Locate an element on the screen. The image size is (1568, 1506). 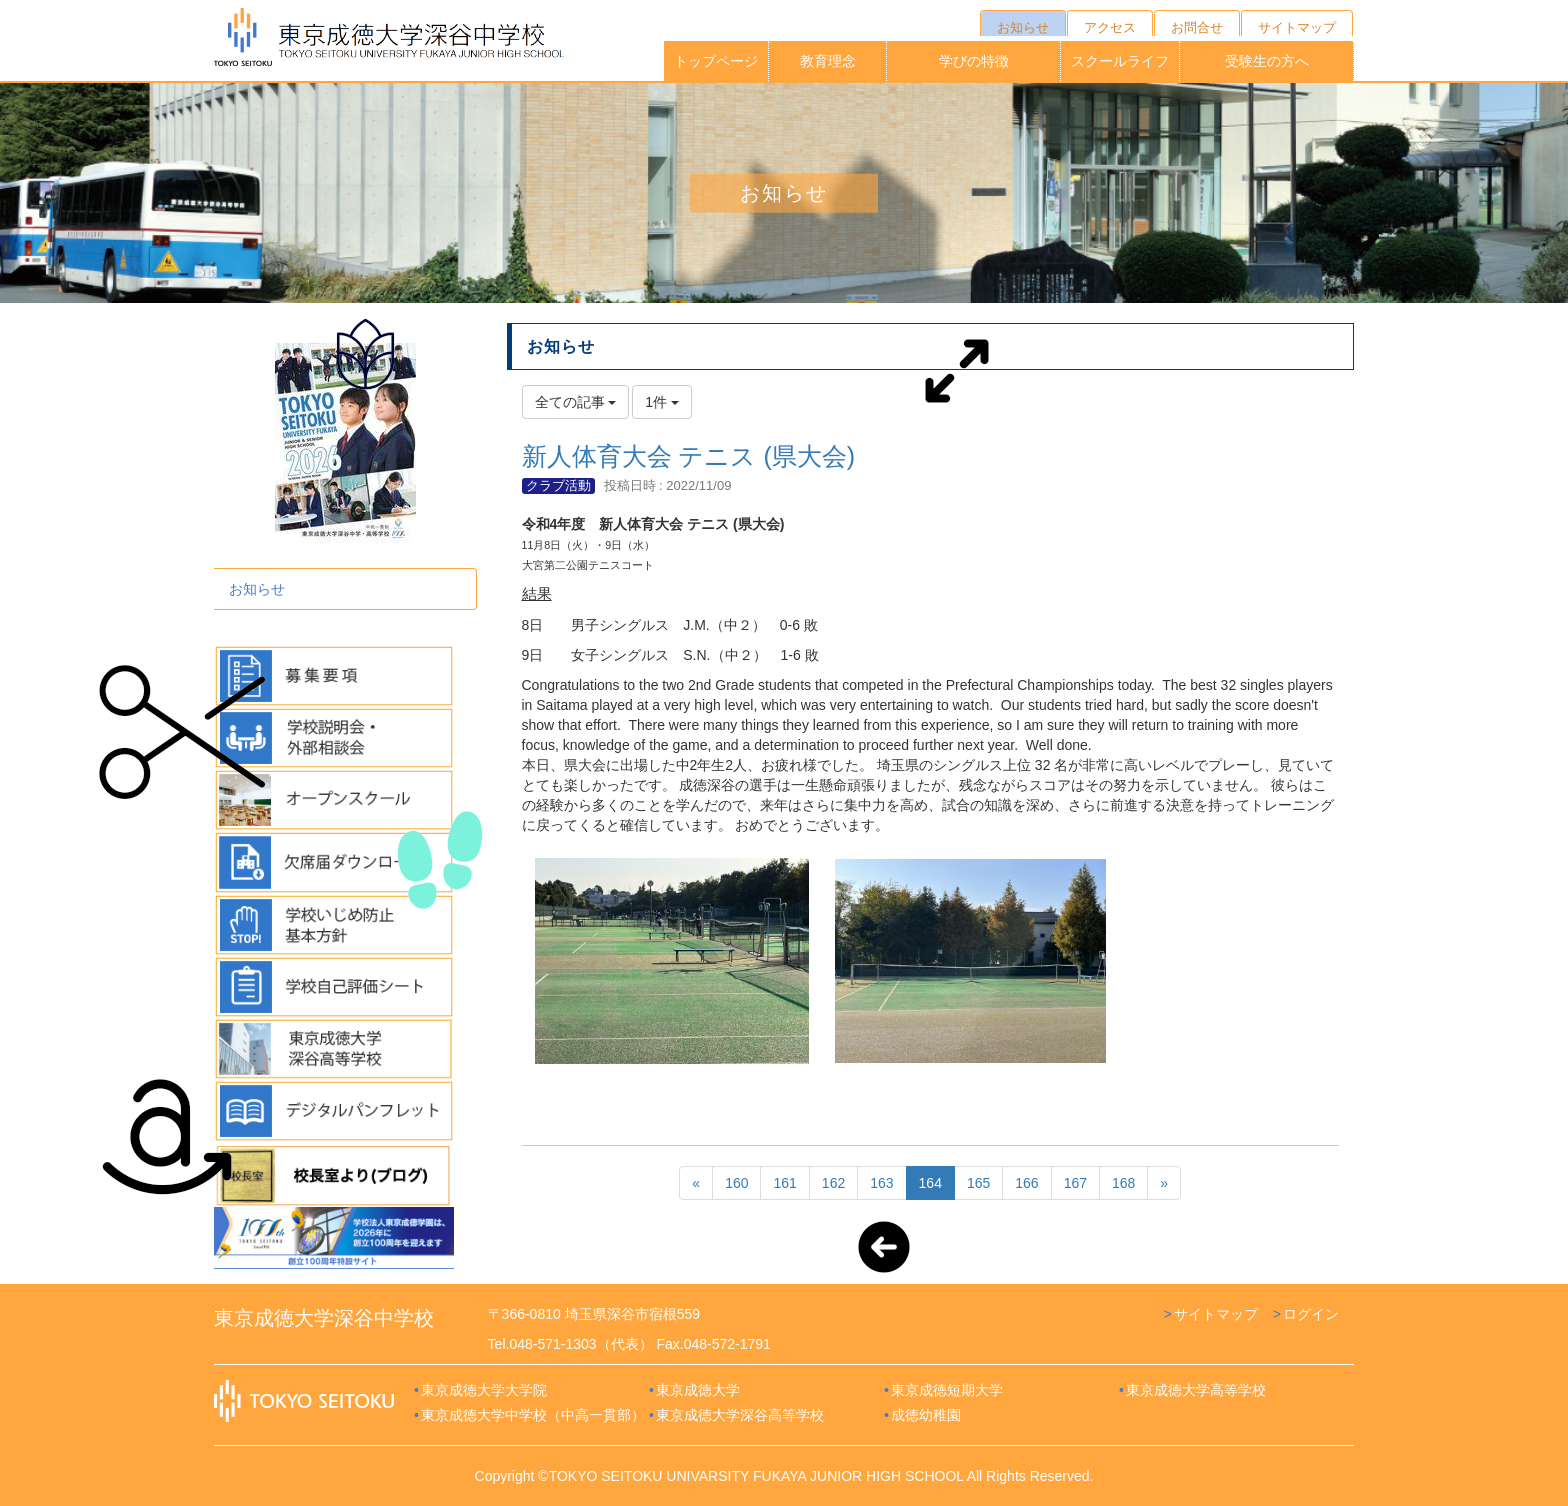
indicates grain or wheat content in food items is located at coordinates (365, 355).